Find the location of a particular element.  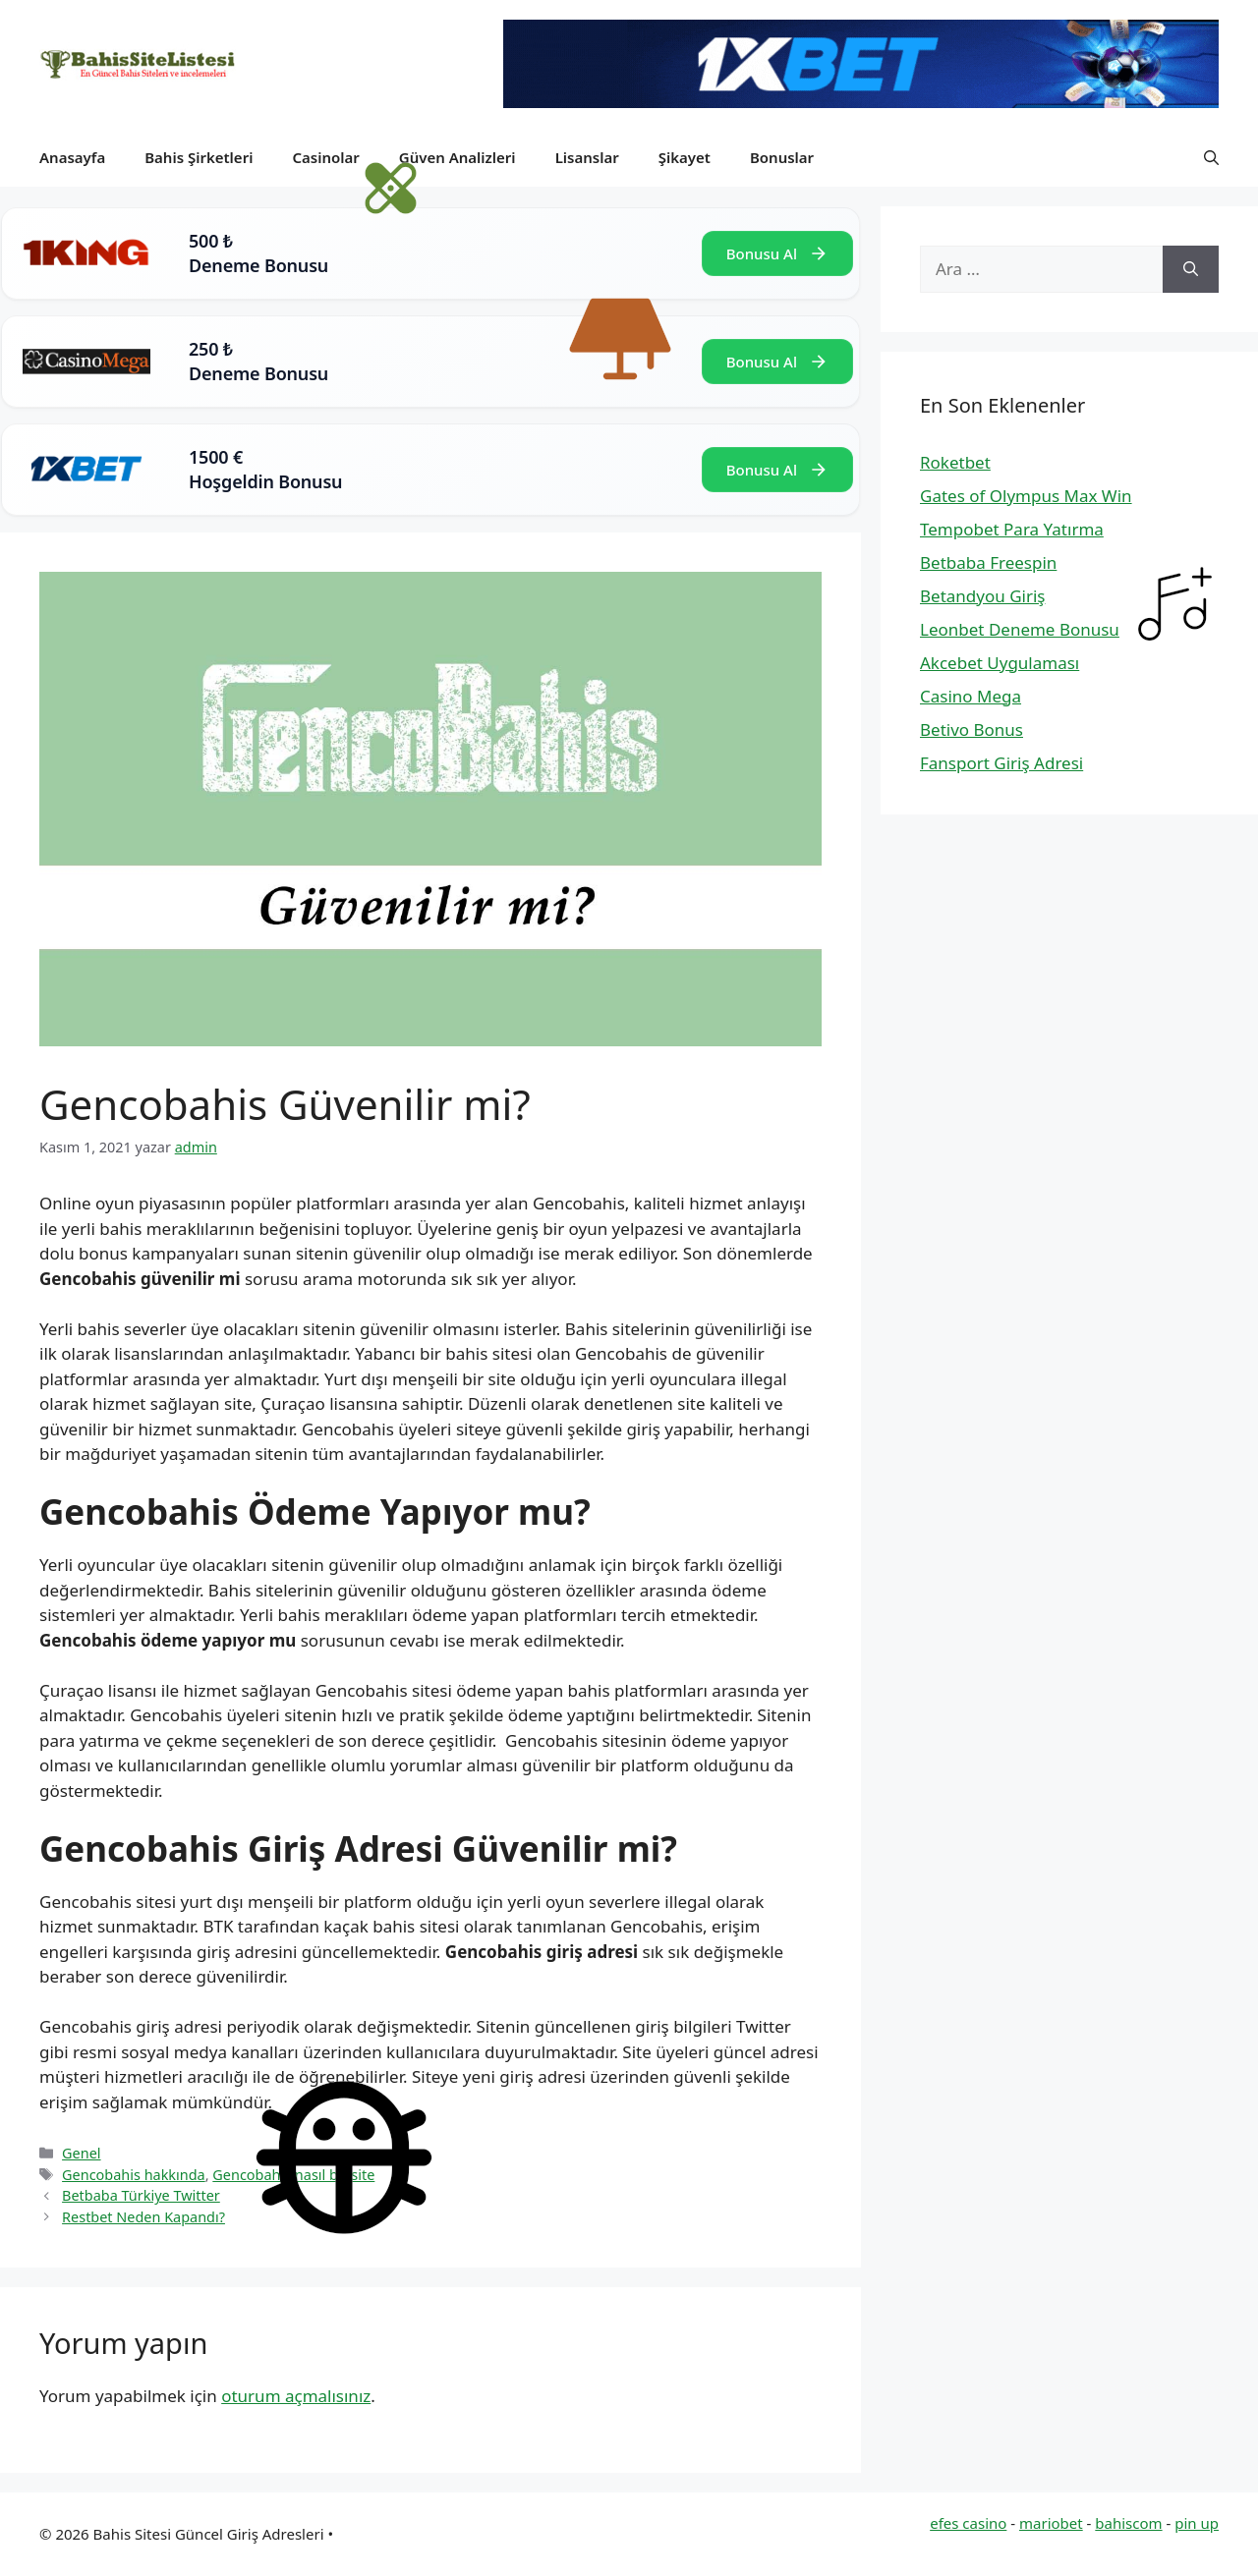

report a bug or issue is located at coordinates (344, 2157).